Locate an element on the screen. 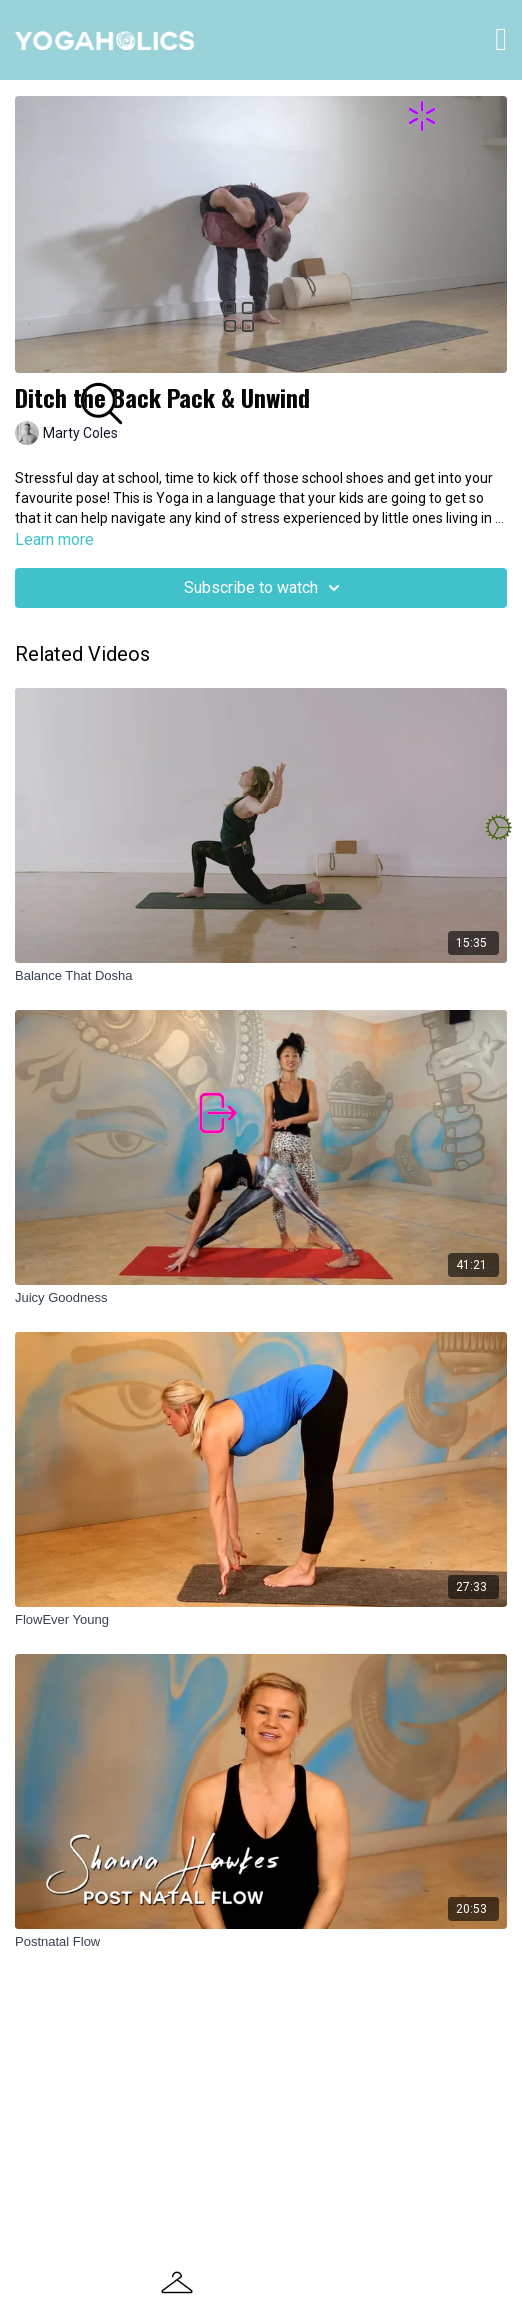 The width and height of the screenshot is (522, 2305). walmart app or website link is located at coordinates (422, 116).